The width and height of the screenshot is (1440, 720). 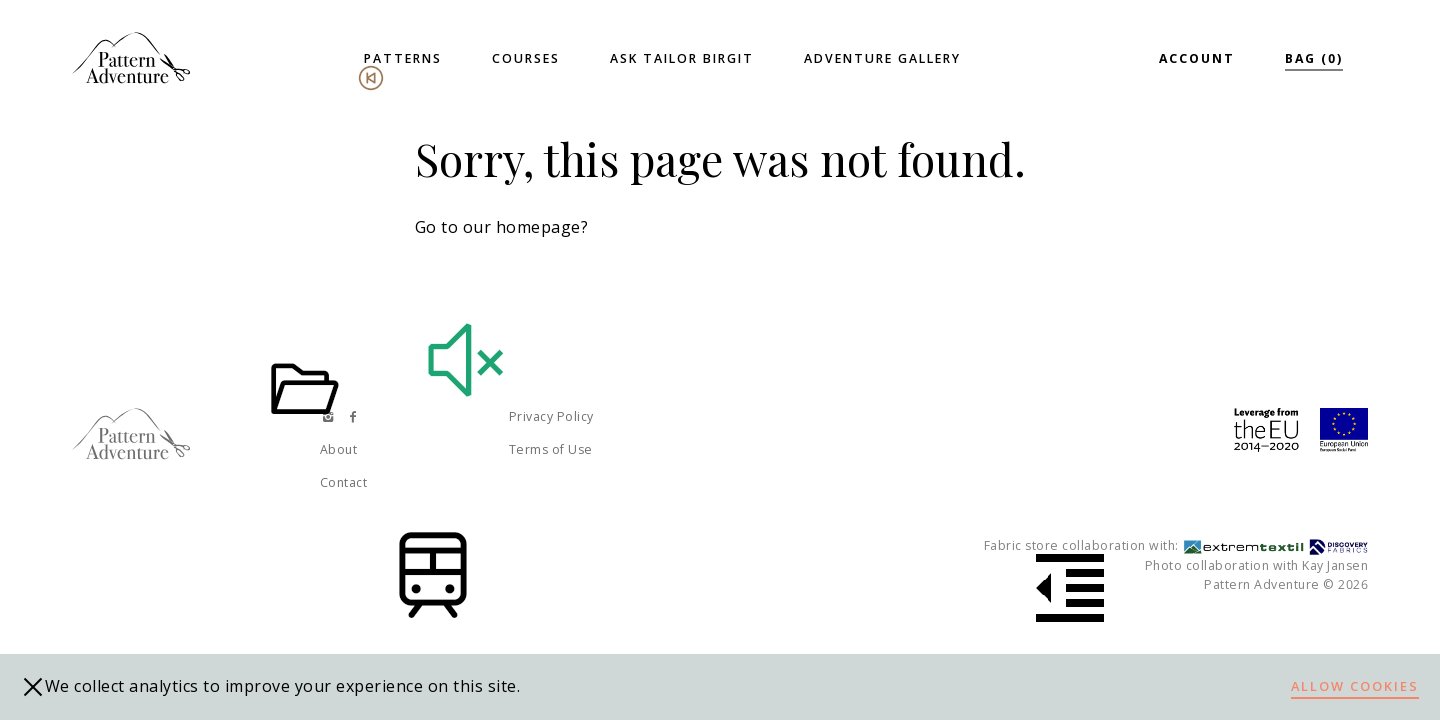 What do you see at coordinates (1070, 588) in the screenshot?
I see `decrease text indentation` at bounding box center [1070, 588].